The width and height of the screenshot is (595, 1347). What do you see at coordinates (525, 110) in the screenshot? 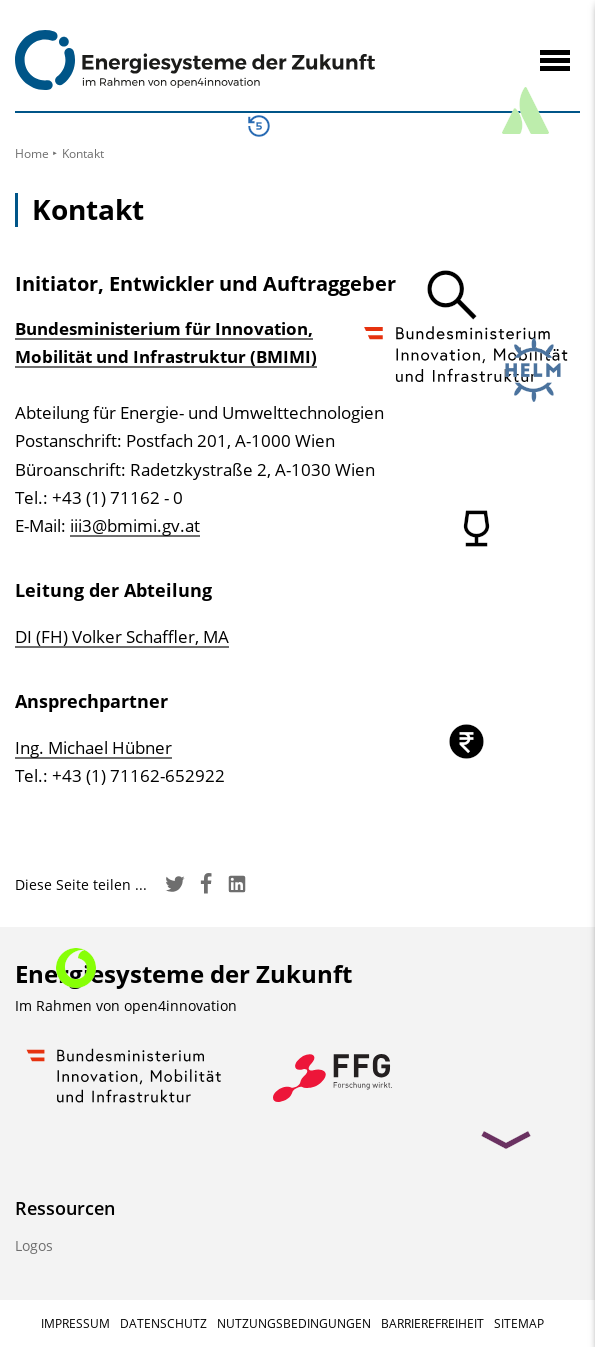
I see `atlassian company logo` at bounding box center [525, 110].